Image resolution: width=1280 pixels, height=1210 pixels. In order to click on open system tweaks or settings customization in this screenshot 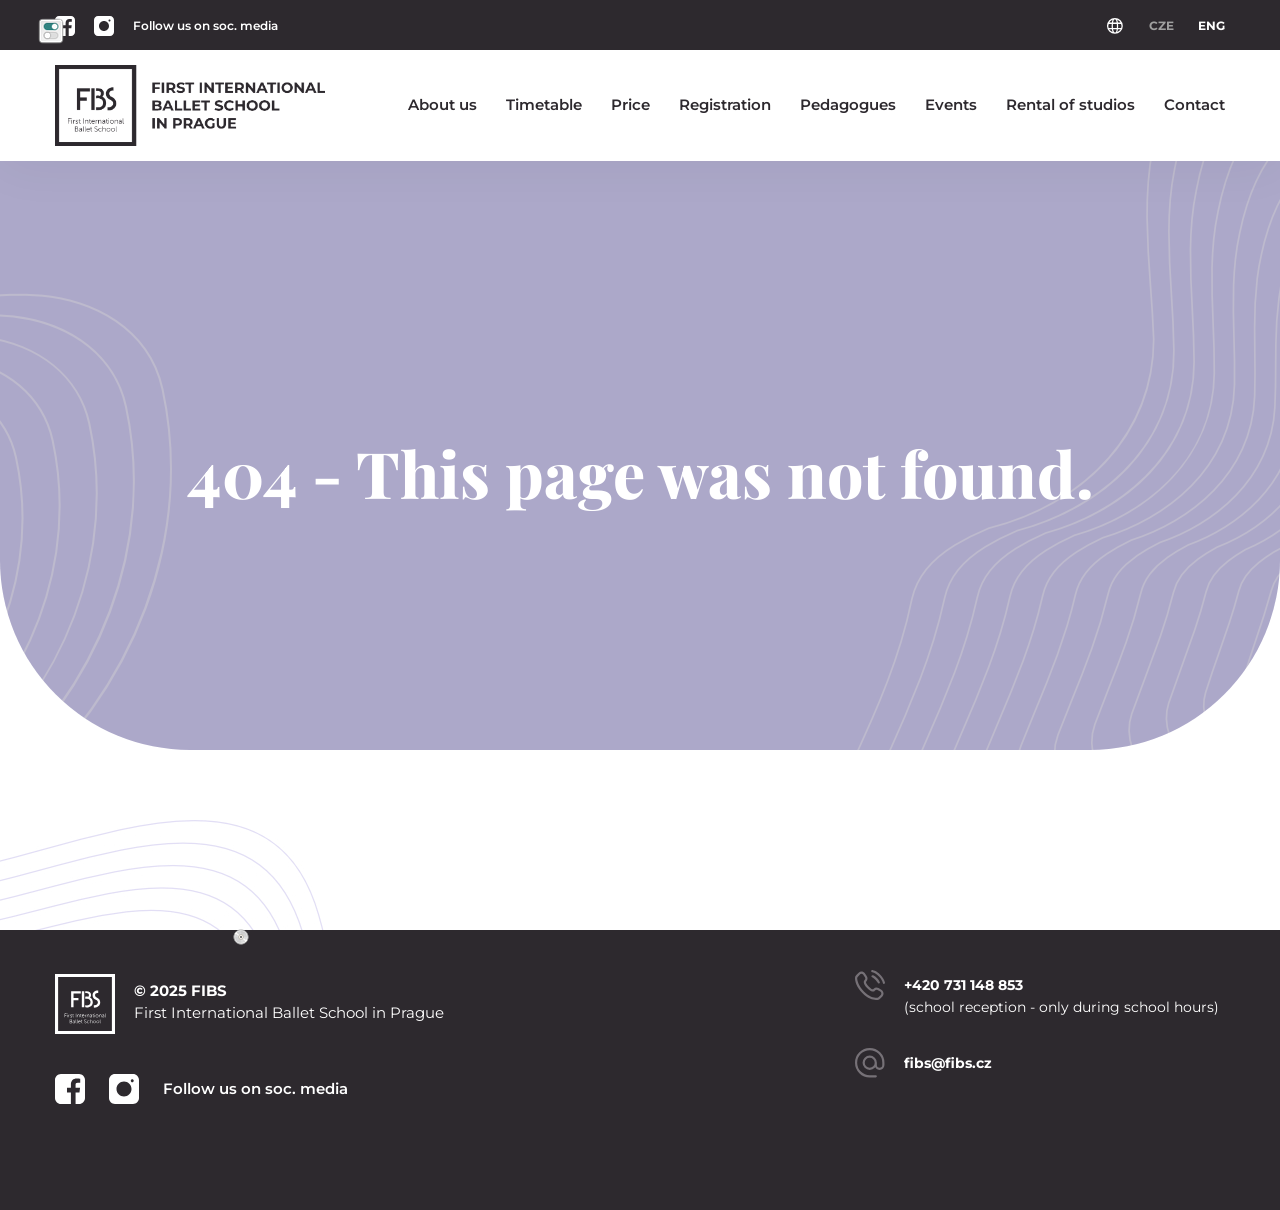, I will do `click(51, 31)`.